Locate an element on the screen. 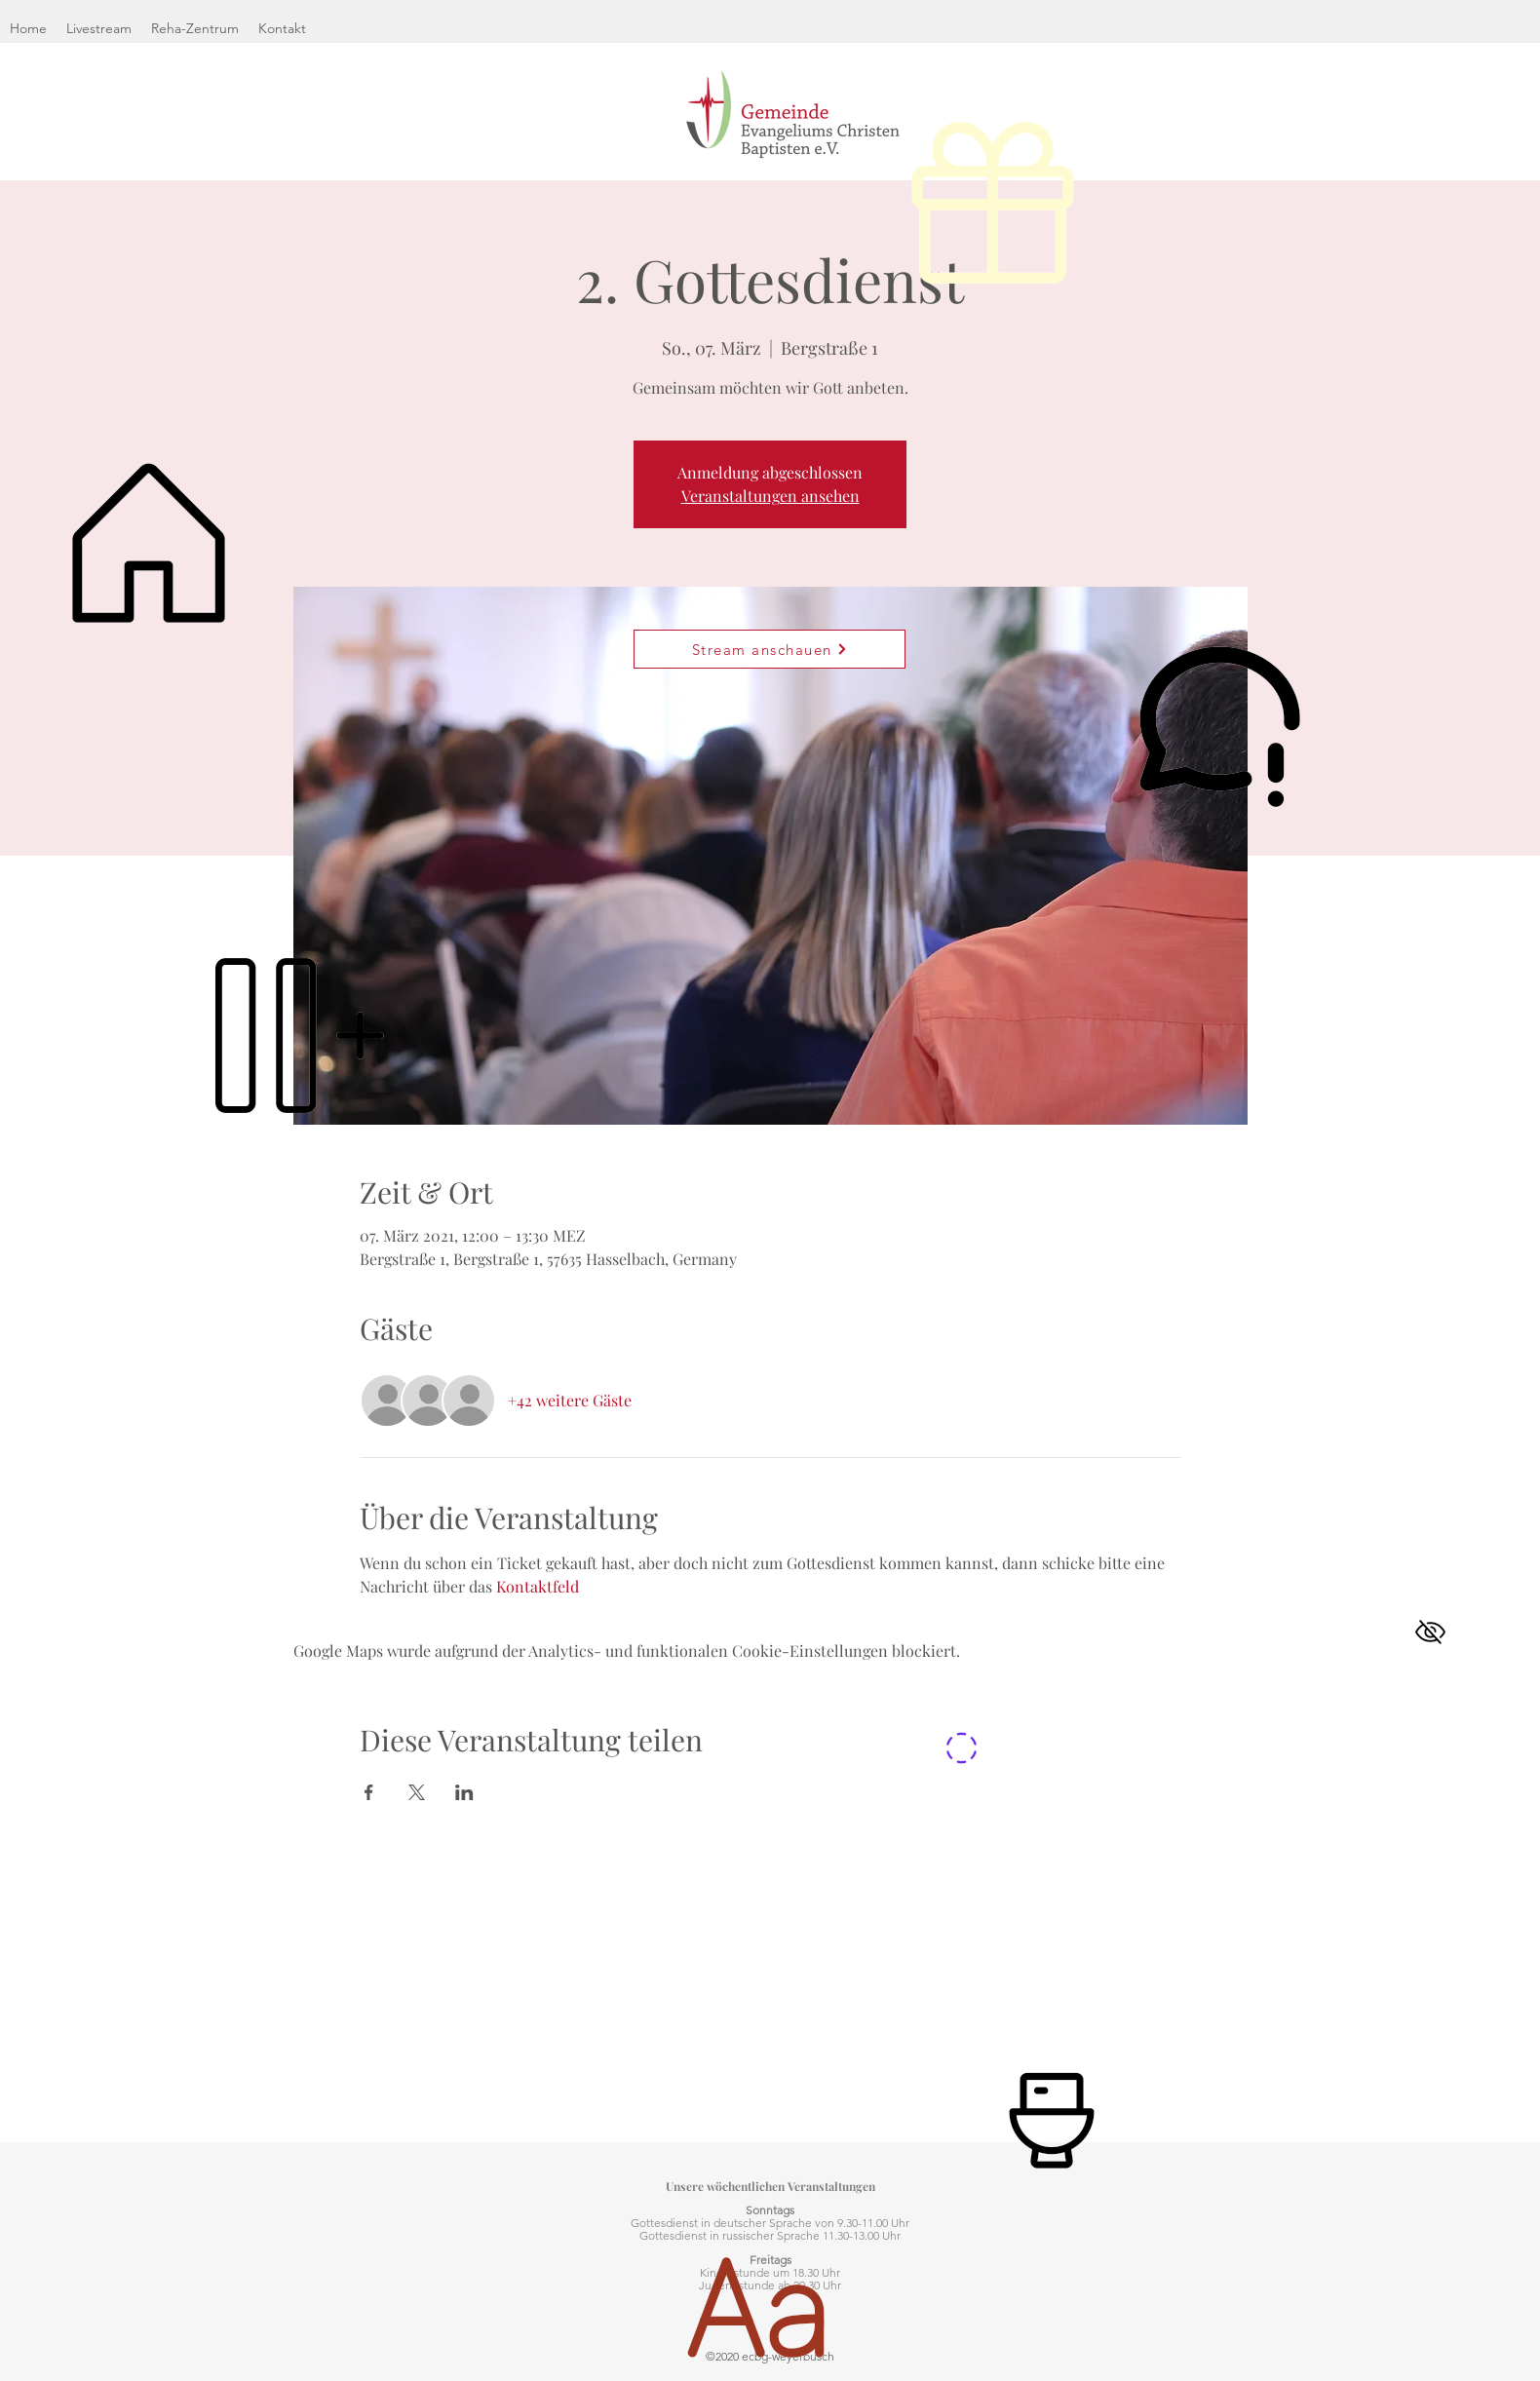 The width and height of the screenshot is (1540, 2381). add a new column to the right is located at coordinates (286, 1035).